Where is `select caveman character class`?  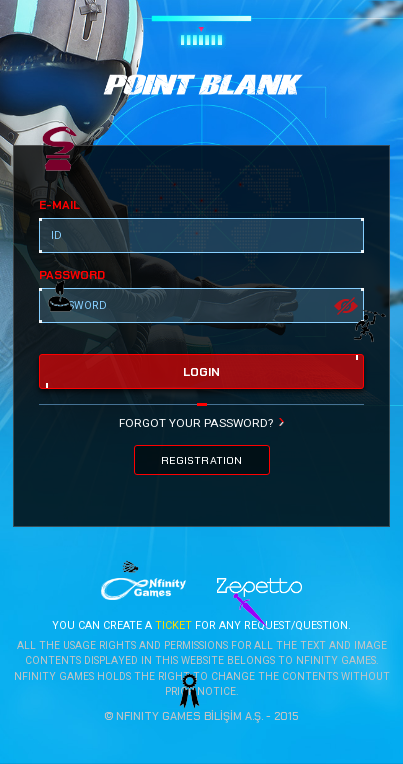
select caveman character class is located at coordinates (370, 326).